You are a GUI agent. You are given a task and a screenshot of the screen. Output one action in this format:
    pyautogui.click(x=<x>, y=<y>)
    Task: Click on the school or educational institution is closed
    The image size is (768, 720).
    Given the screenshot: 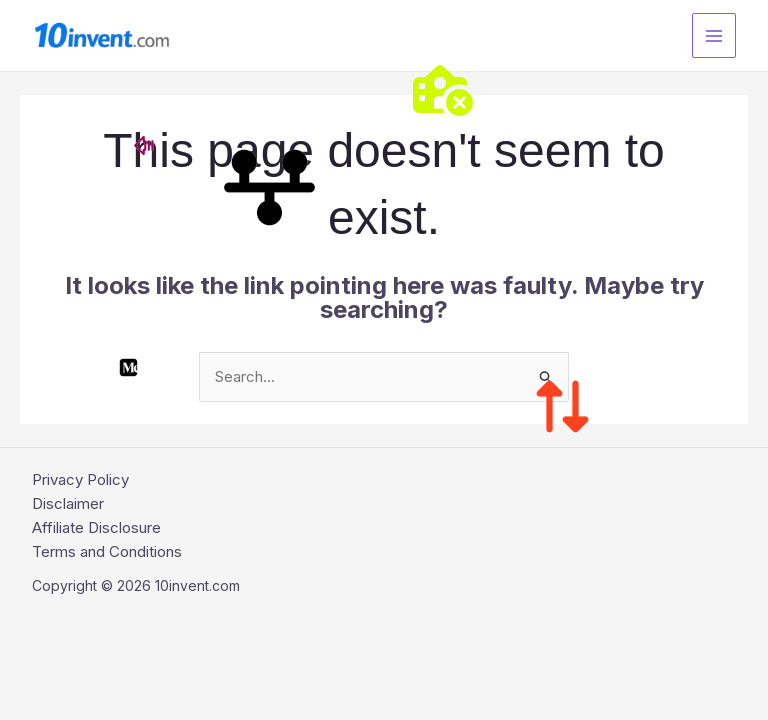 What is the action you would take?
    pyautogui.click(x=443, y=89)
    